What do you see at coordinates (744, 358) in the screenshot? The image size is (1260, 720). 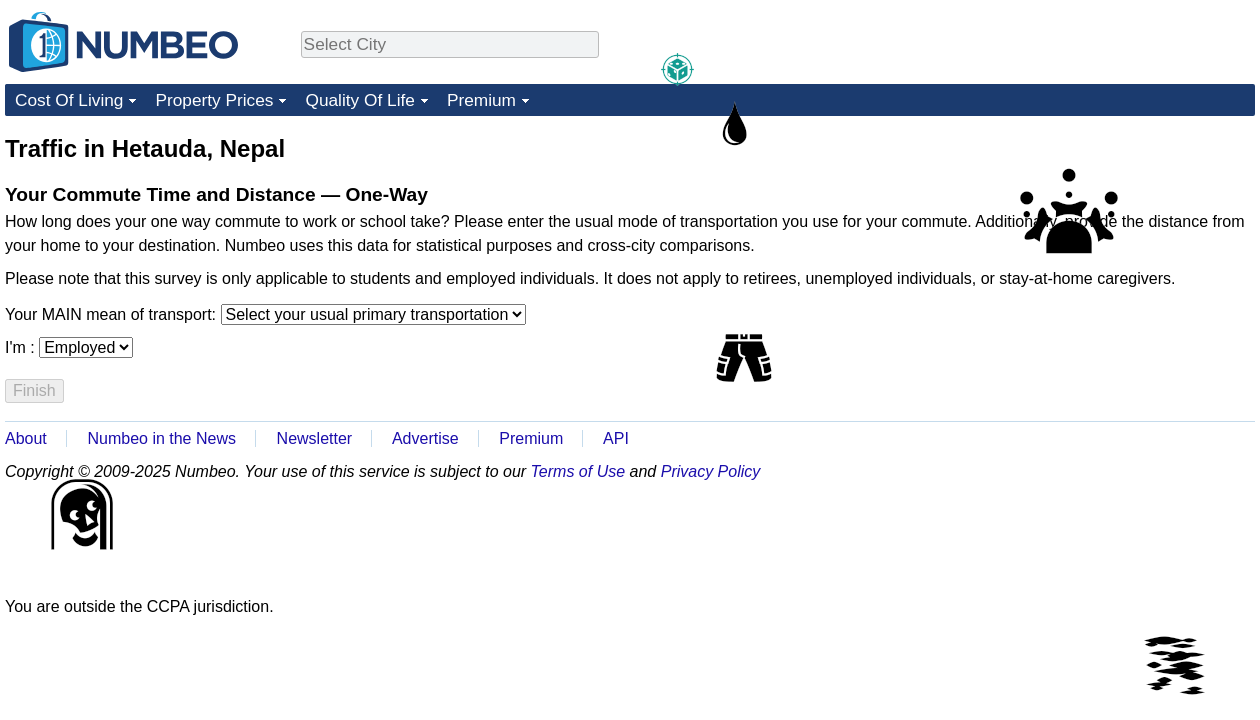 I see `select shorts or casual clothing option` at bounding box center [744, 358].